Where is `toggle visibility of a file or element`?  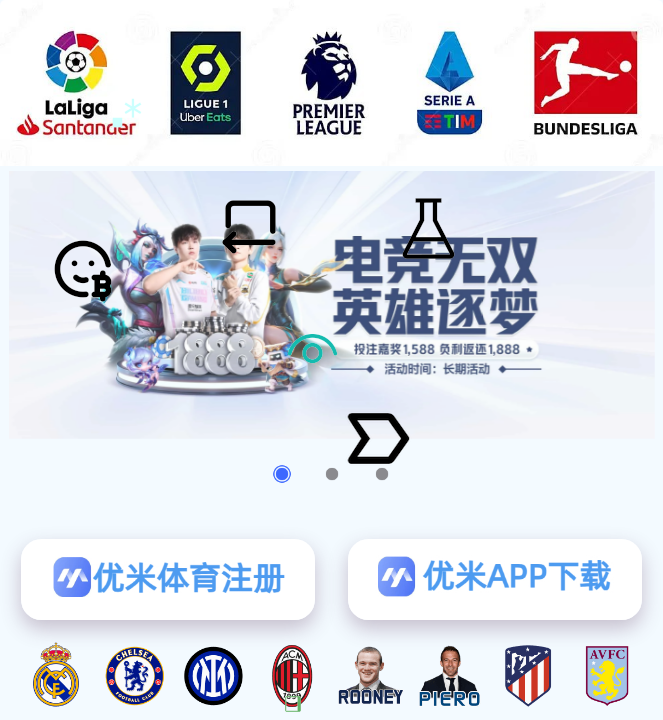
toggle visibility of a file or element is located at coordinates (312, 350).